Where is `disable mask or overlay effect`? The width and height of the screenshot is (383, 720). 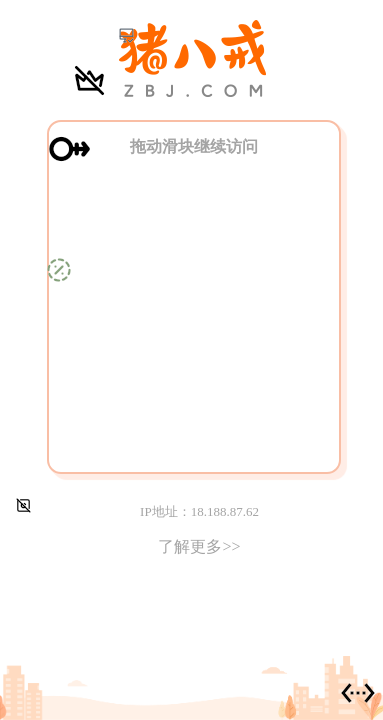
disable mask or overlay effect is located at coordinates (23, 505).